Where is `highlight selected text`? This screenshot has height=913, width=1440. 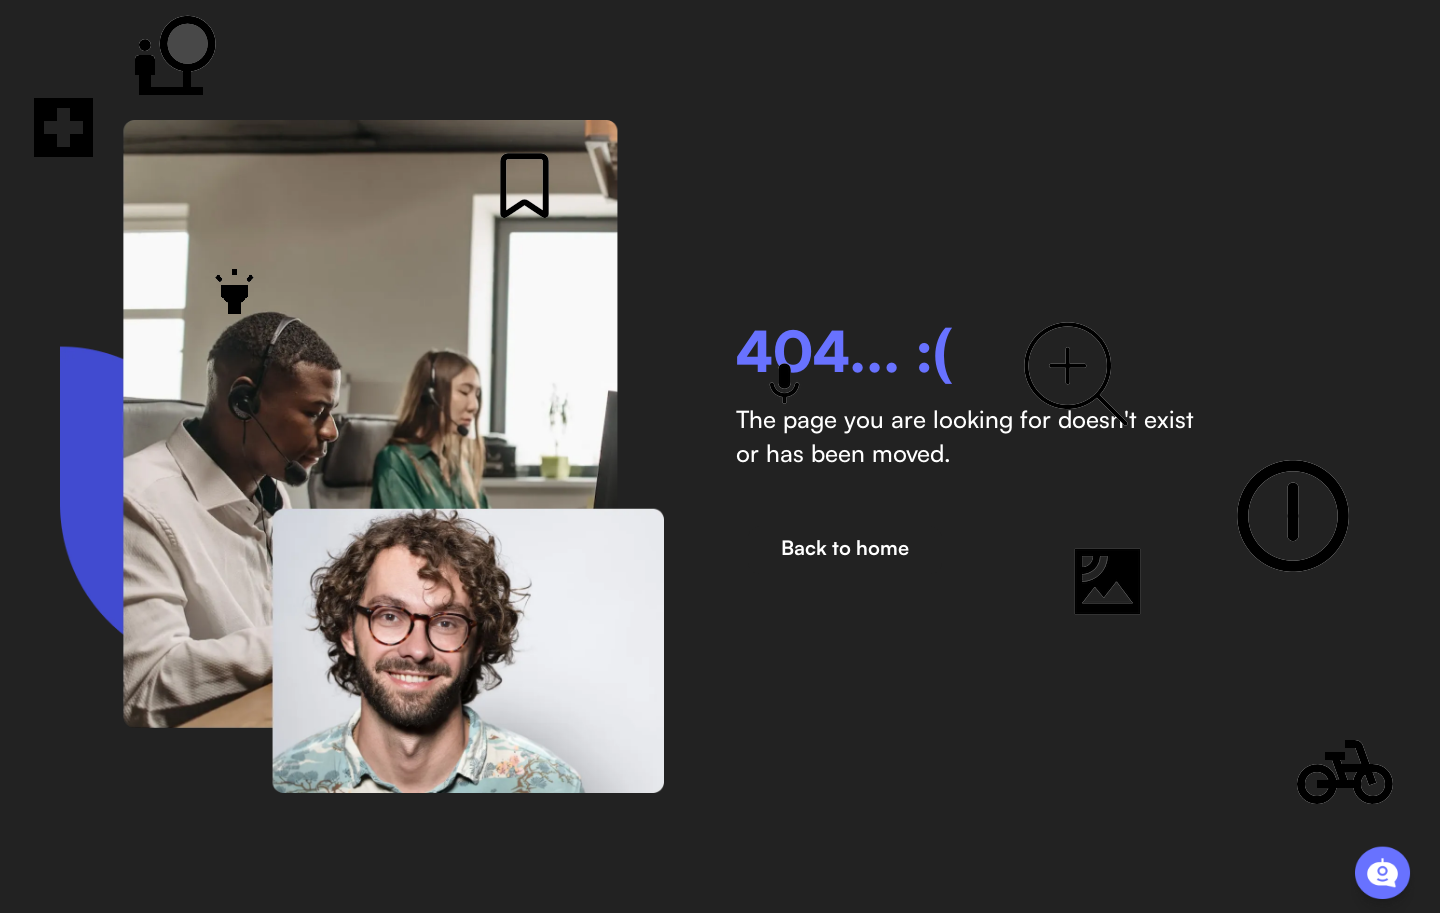 highlight selected text is located at coordinates (234, 291).